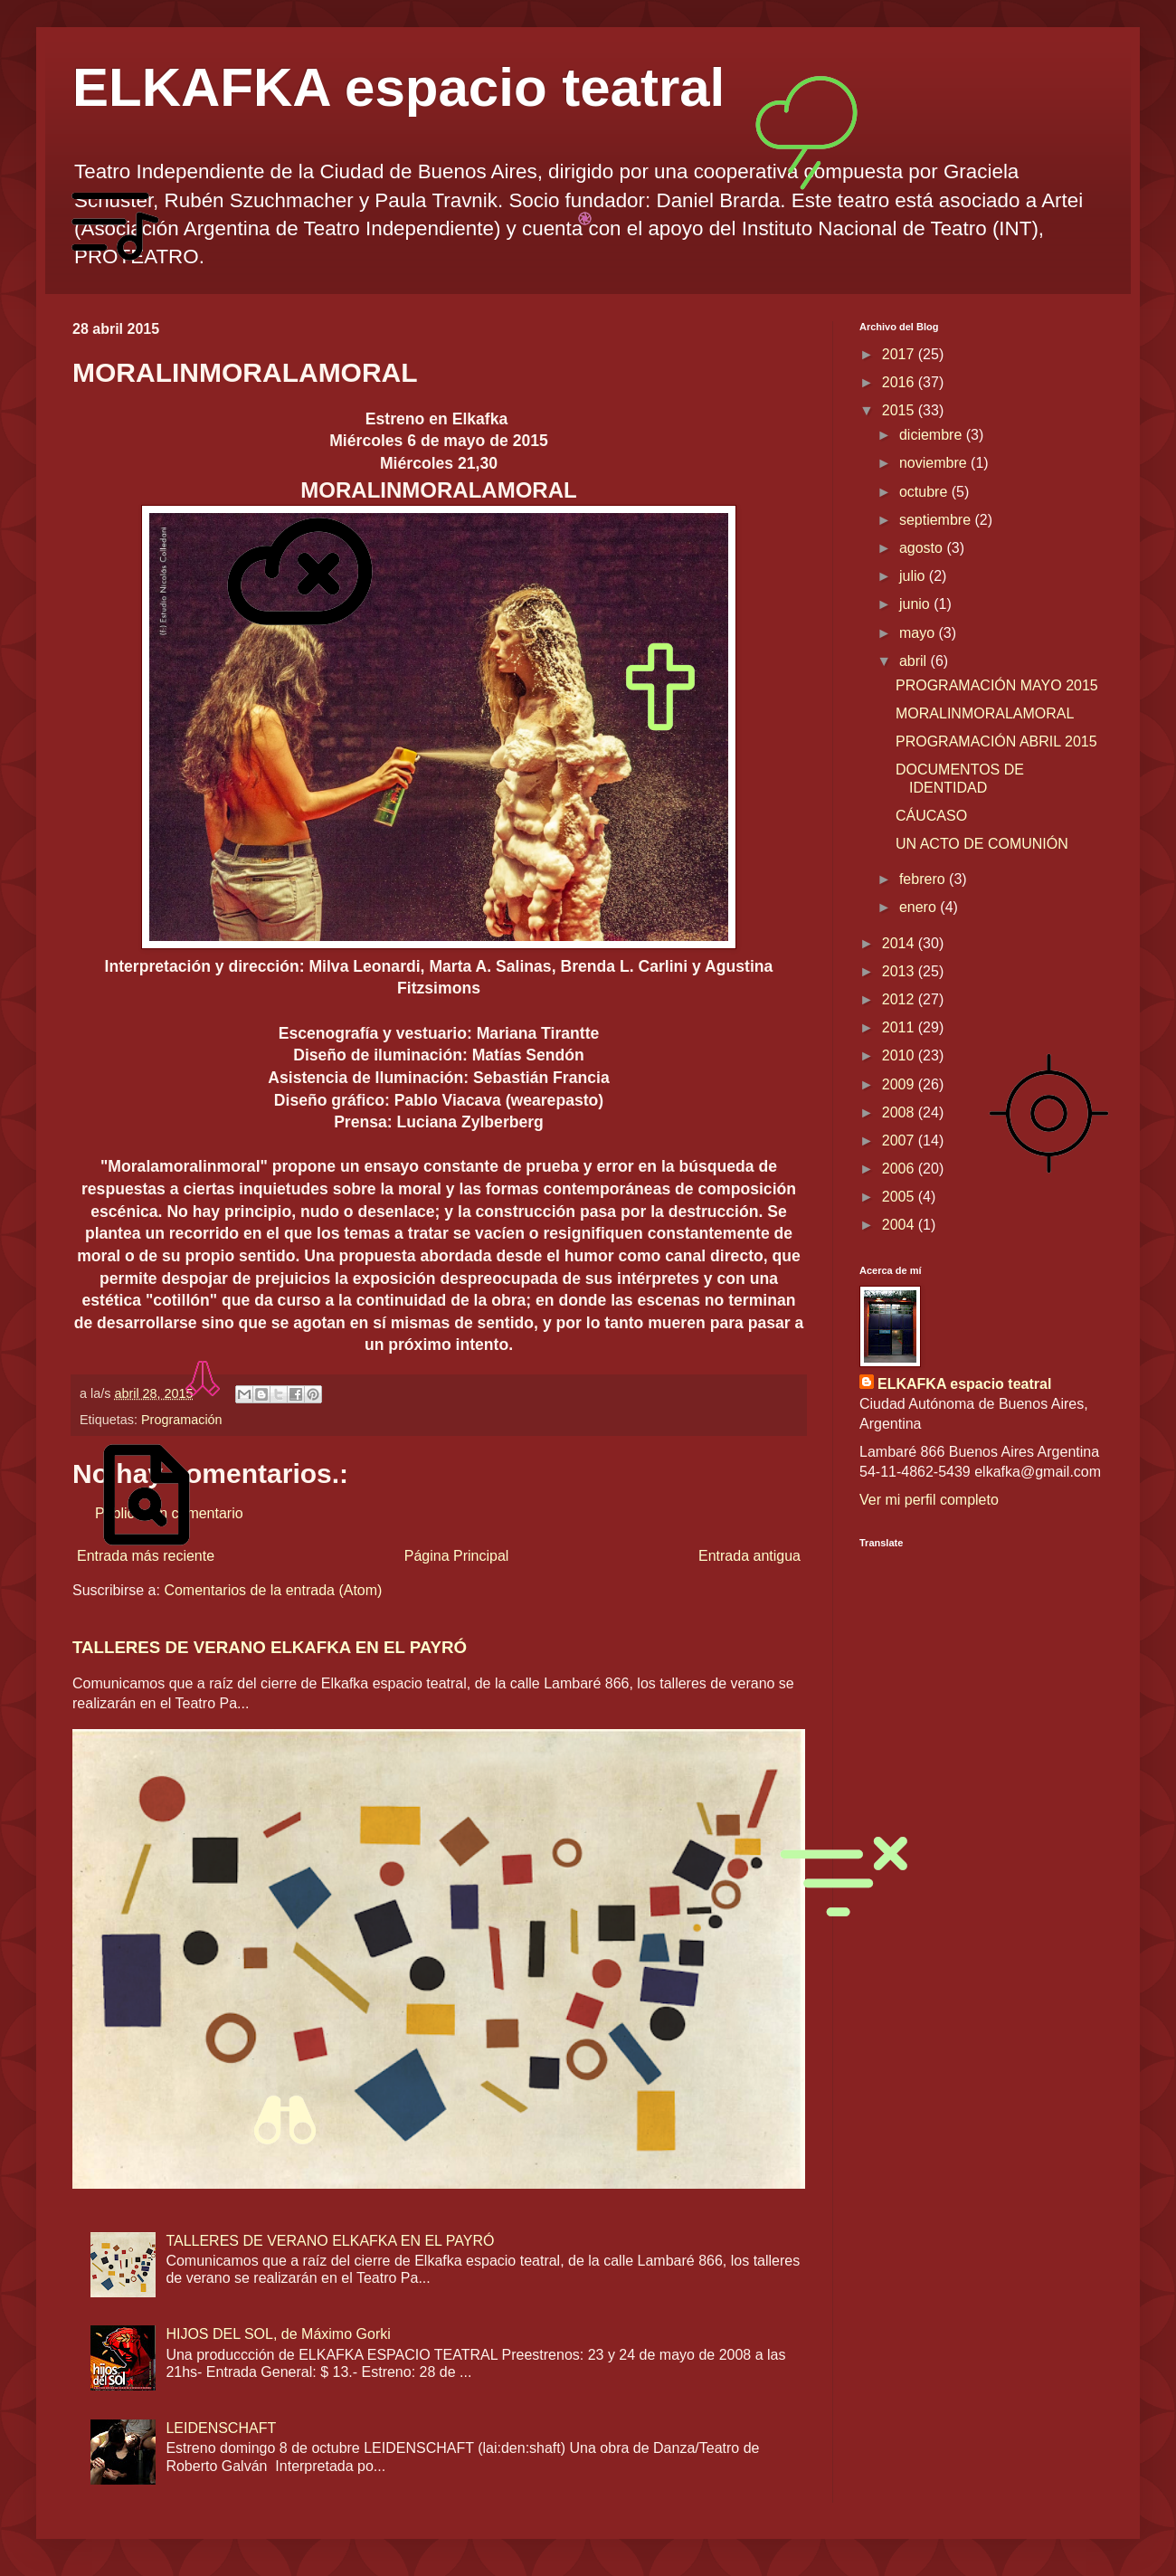 Image resolution: width=1176 pixels, height=2576 pixels. What do you see at coordinates (806, 130) in the screenshot?
I see `current weather conditions: rain` at bounding box center [806, 130].